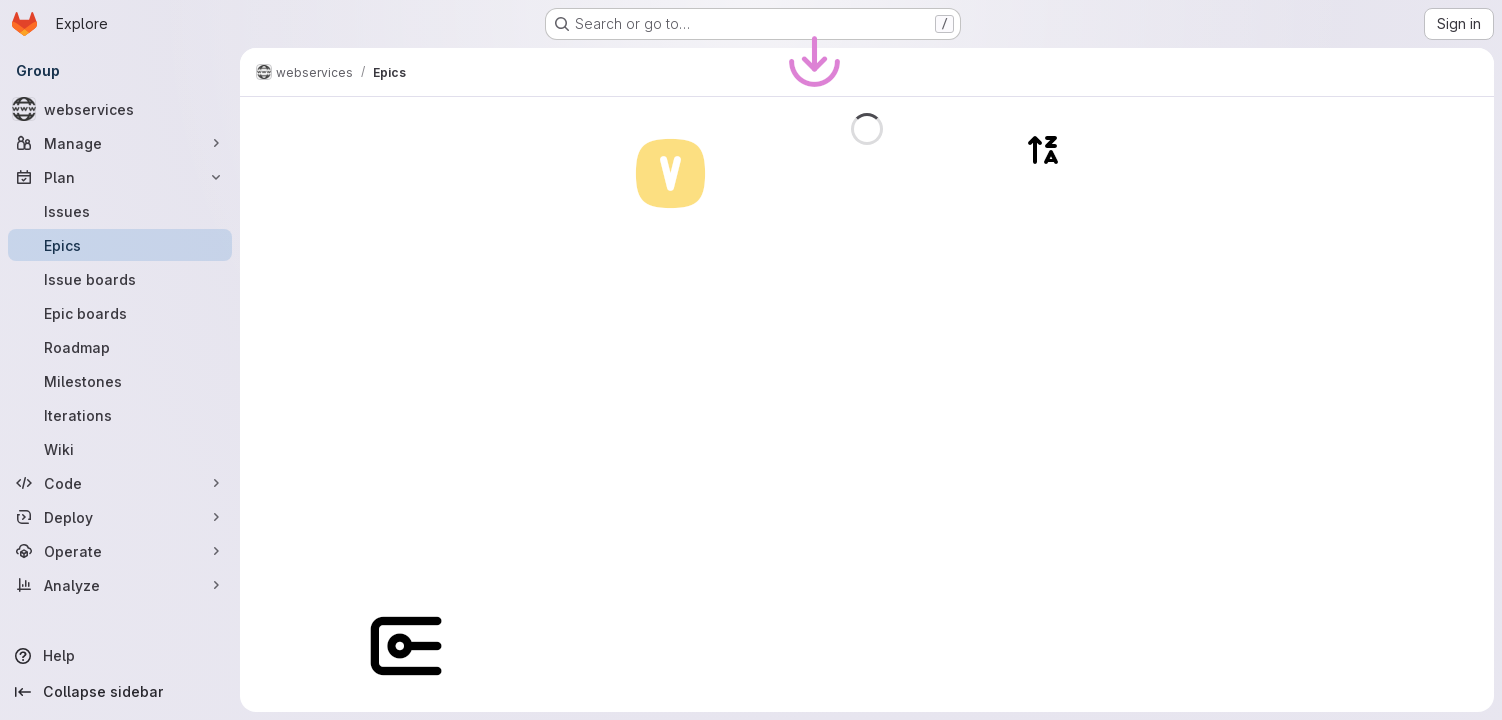 This screenshot has width=1502, height=720. What do you see at coordinates (404, 646) in the screenshot?
I see `access your wallet or payment methods` at bounding box center [404, 646].